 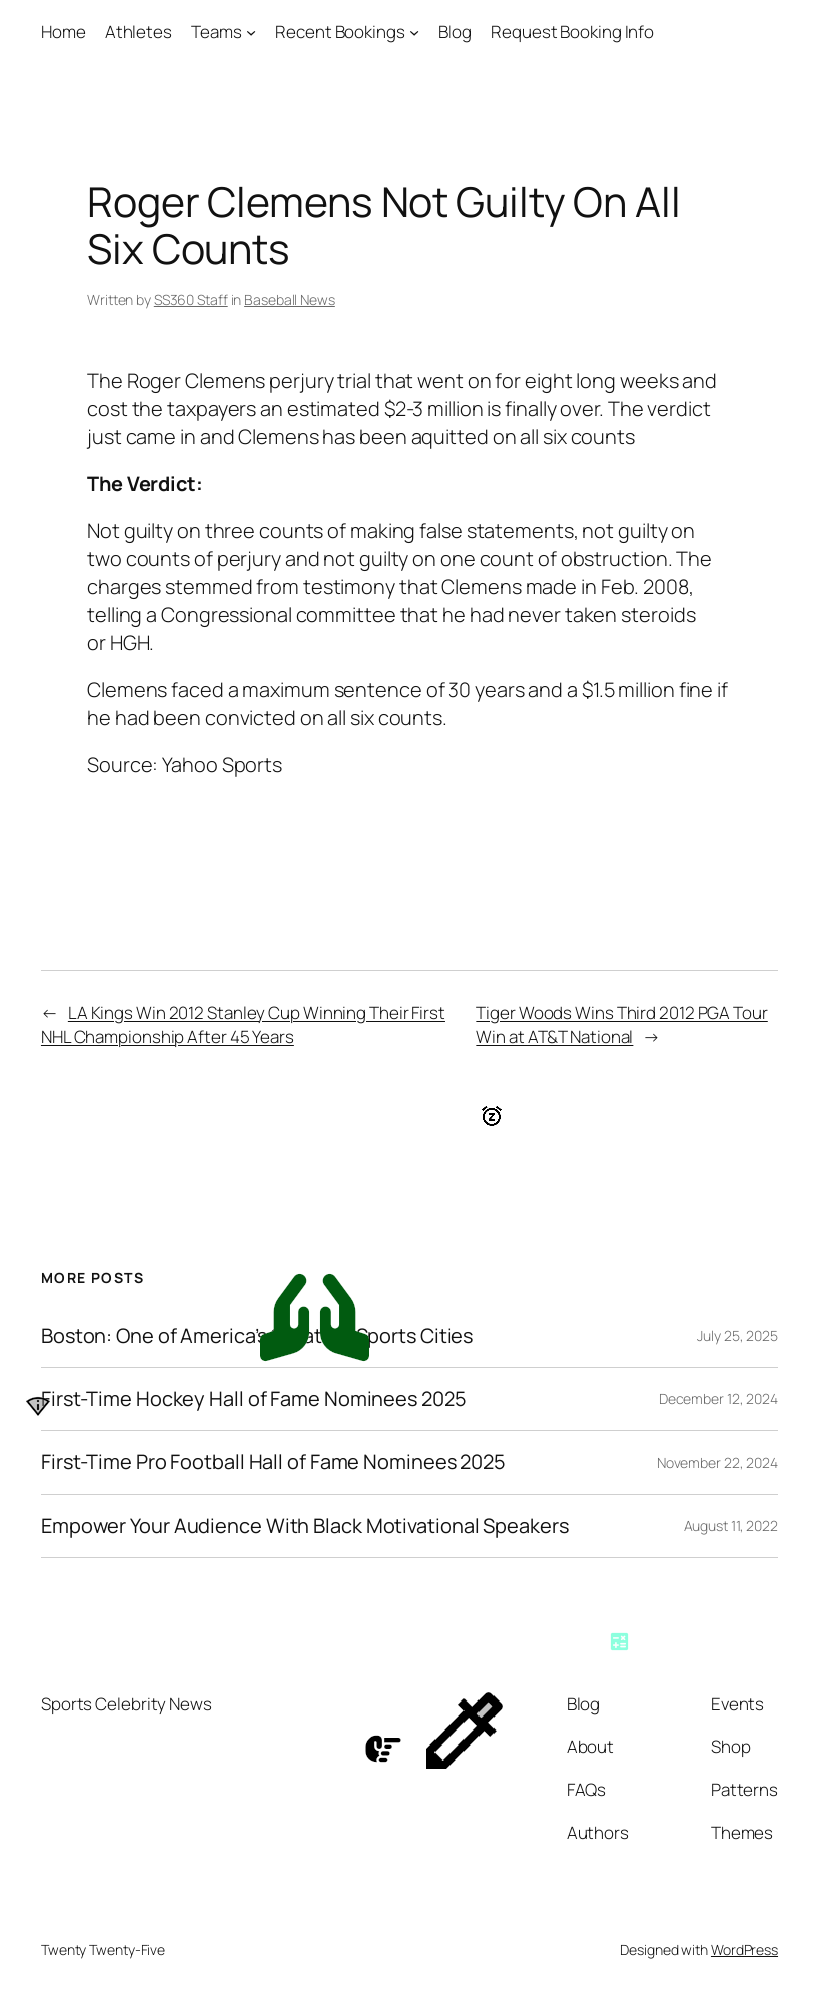 What do you see at coordinates (314, 1317) in the screenshot?
I see `express gratitude or thanks` at bounding box center [314, 1317].